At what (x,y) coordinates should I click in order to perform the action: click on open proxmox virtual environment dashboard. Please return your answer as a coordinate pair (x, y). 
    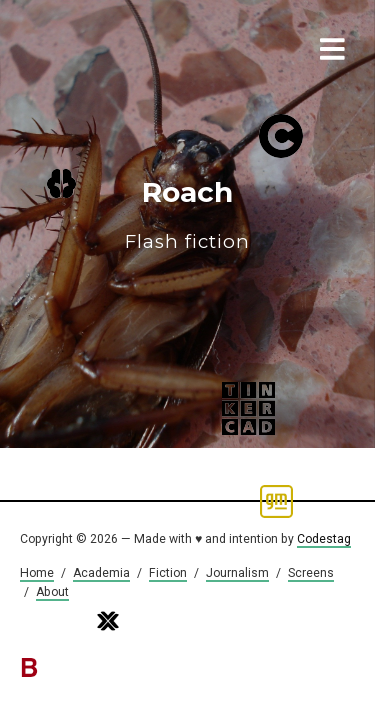
    Looking at the image, I should click on (108, 621).